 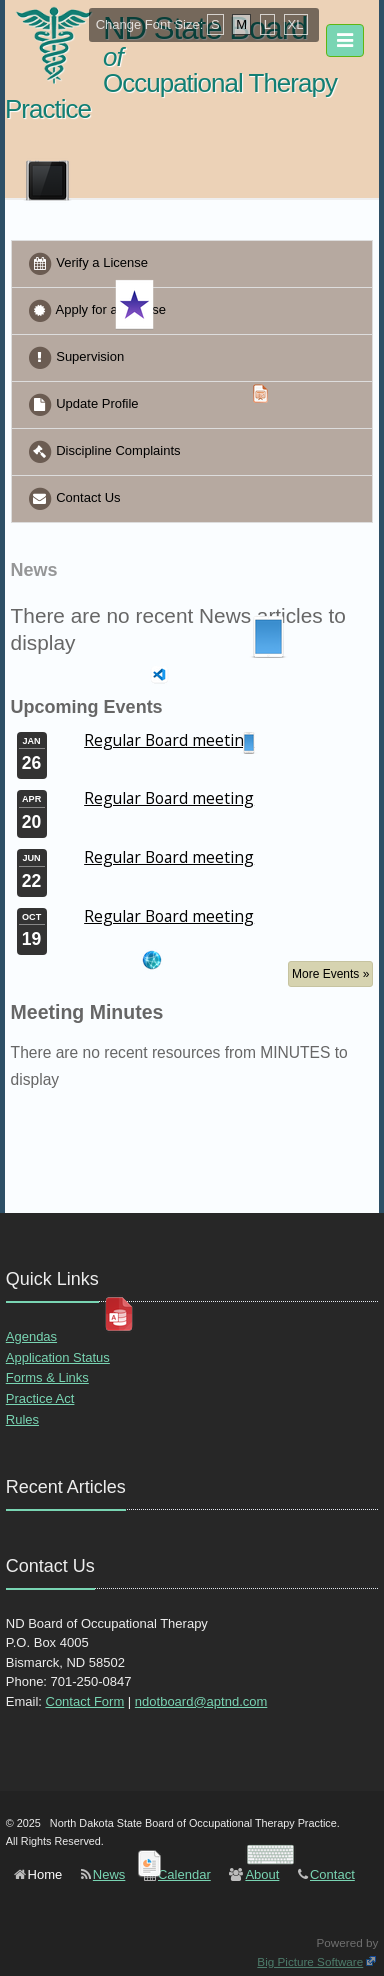 I want to click on open a libreoffice impress presentation template, so click(x=260, y=393).